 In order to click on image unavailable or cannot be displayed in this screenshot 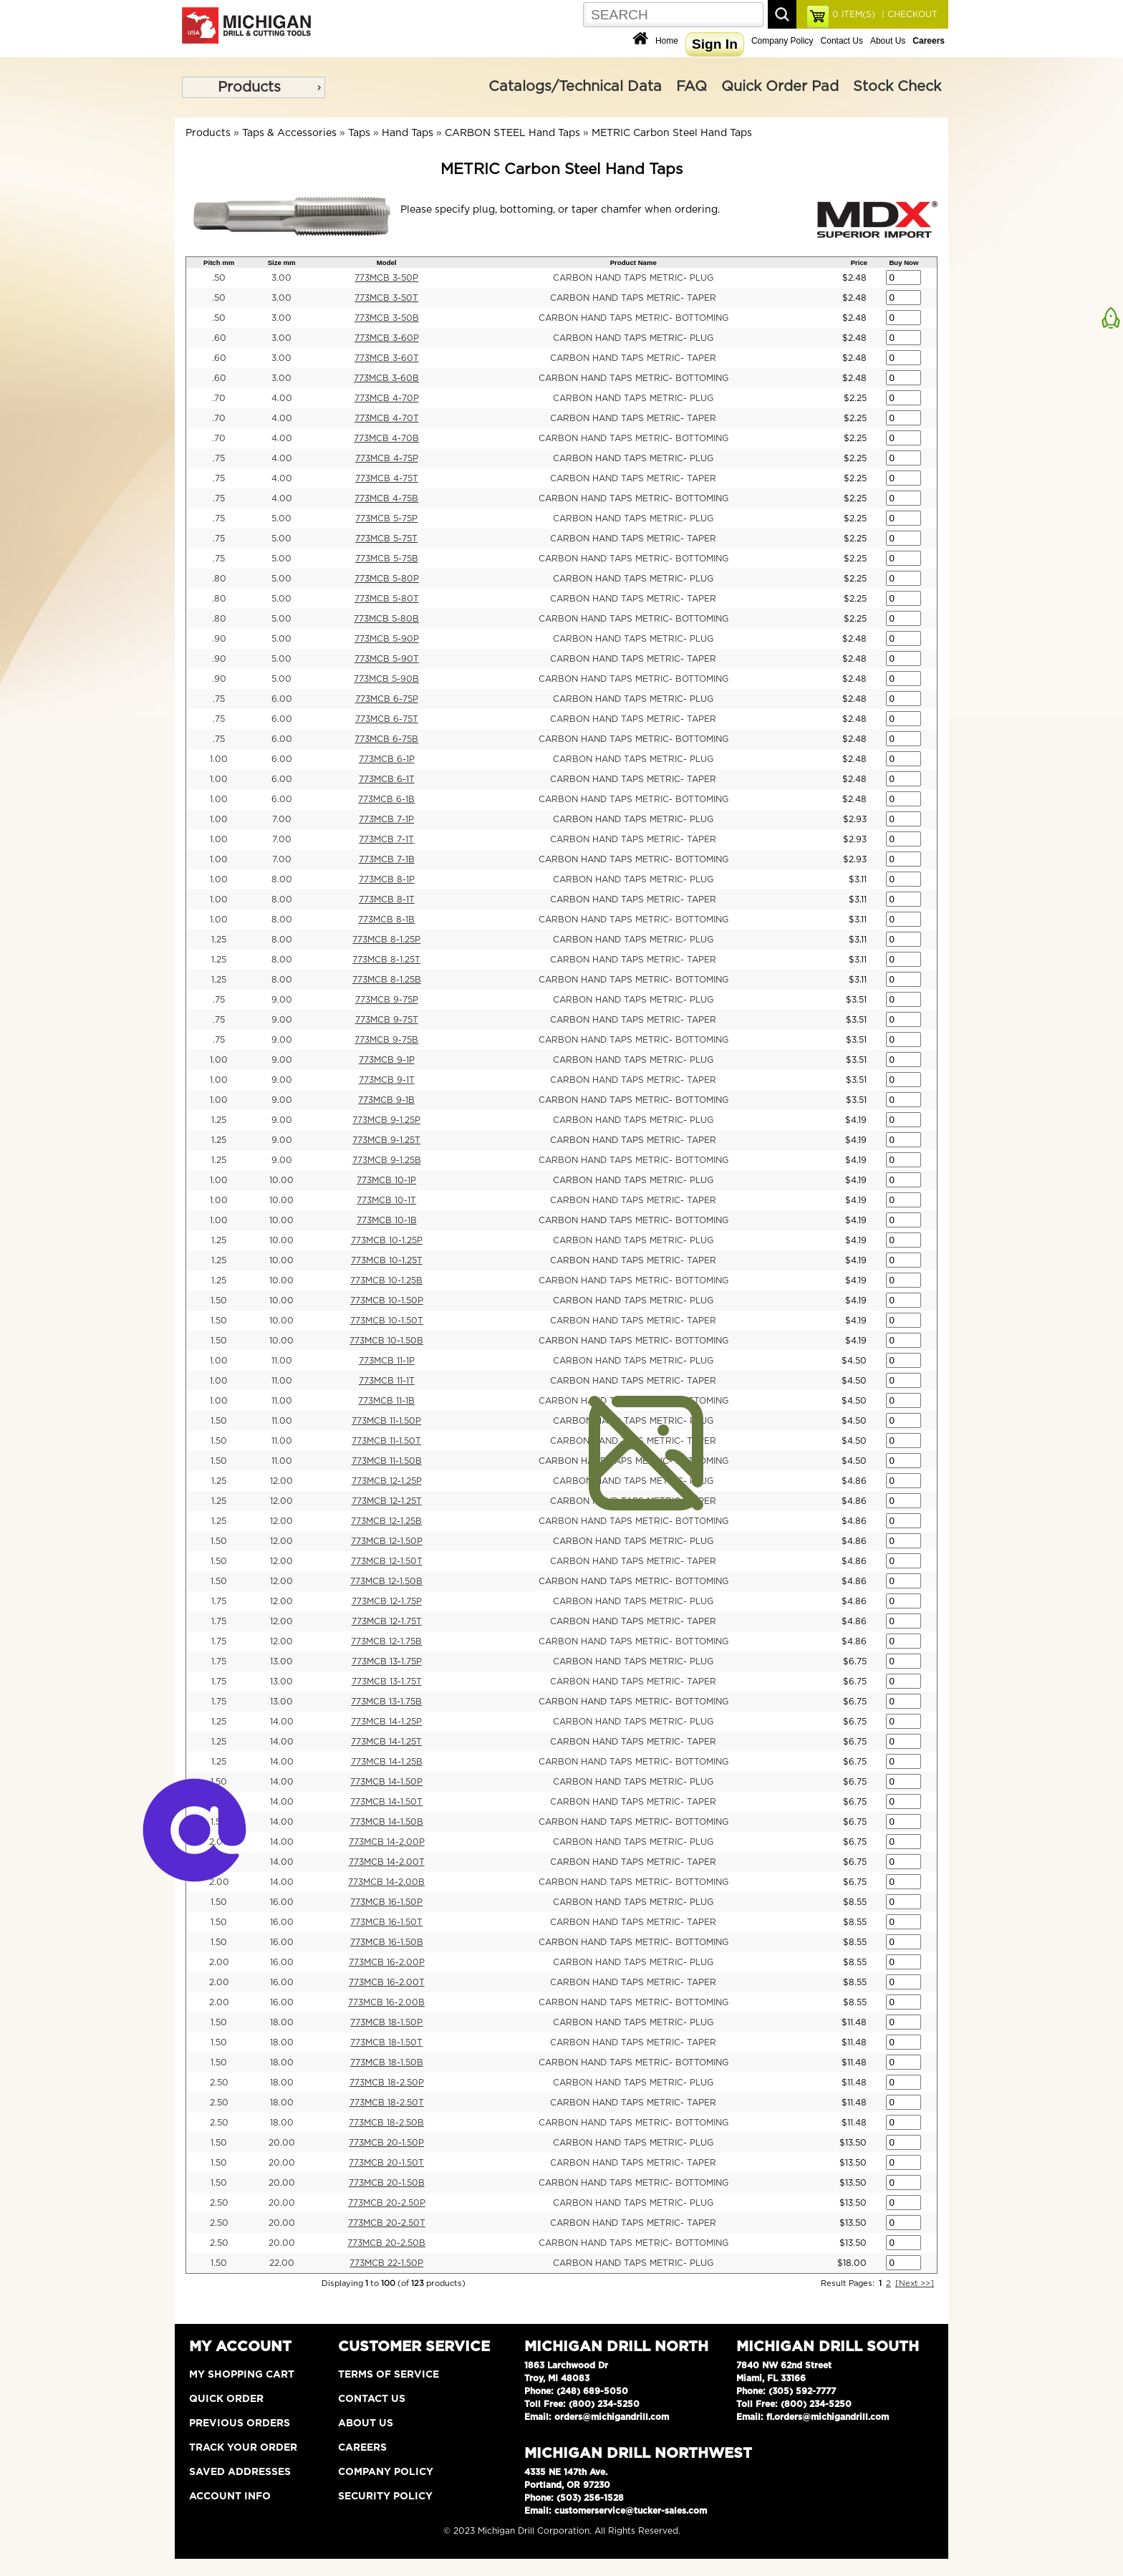, I will do `click(646, 1453)`.